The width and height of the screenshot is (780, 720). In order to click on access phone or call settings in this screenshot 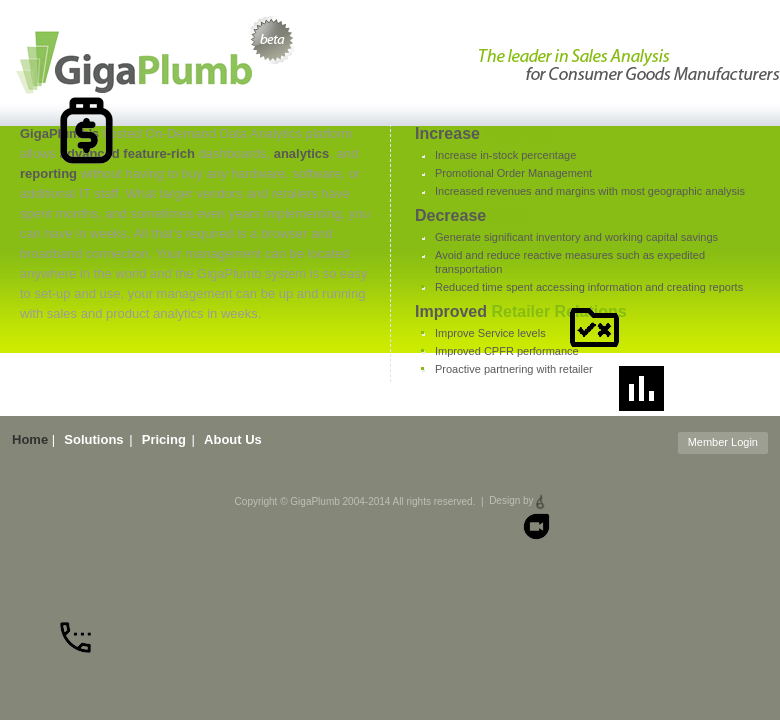, I will do `click(75, 637)`.